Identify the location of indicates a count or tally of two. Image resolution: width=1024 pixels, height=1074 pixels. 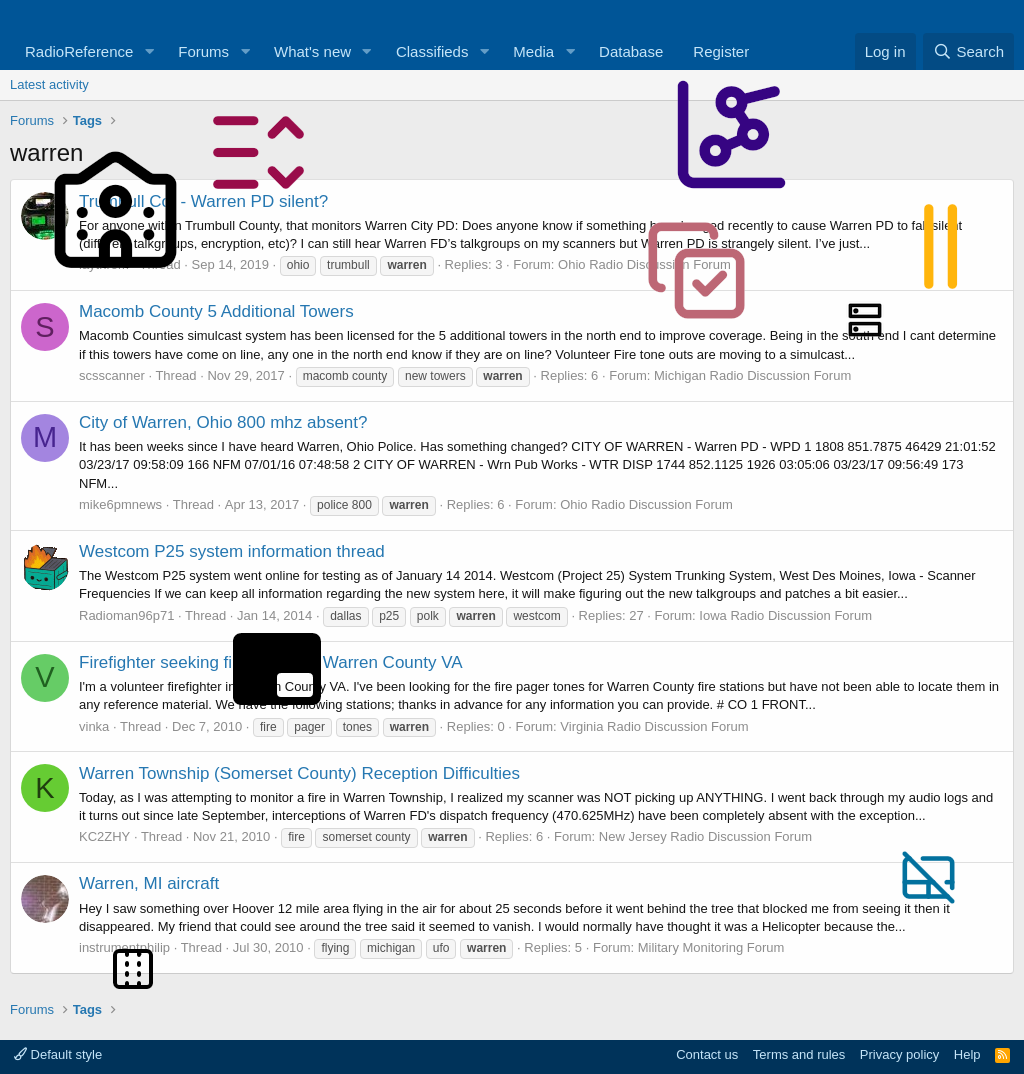
(966, 246).